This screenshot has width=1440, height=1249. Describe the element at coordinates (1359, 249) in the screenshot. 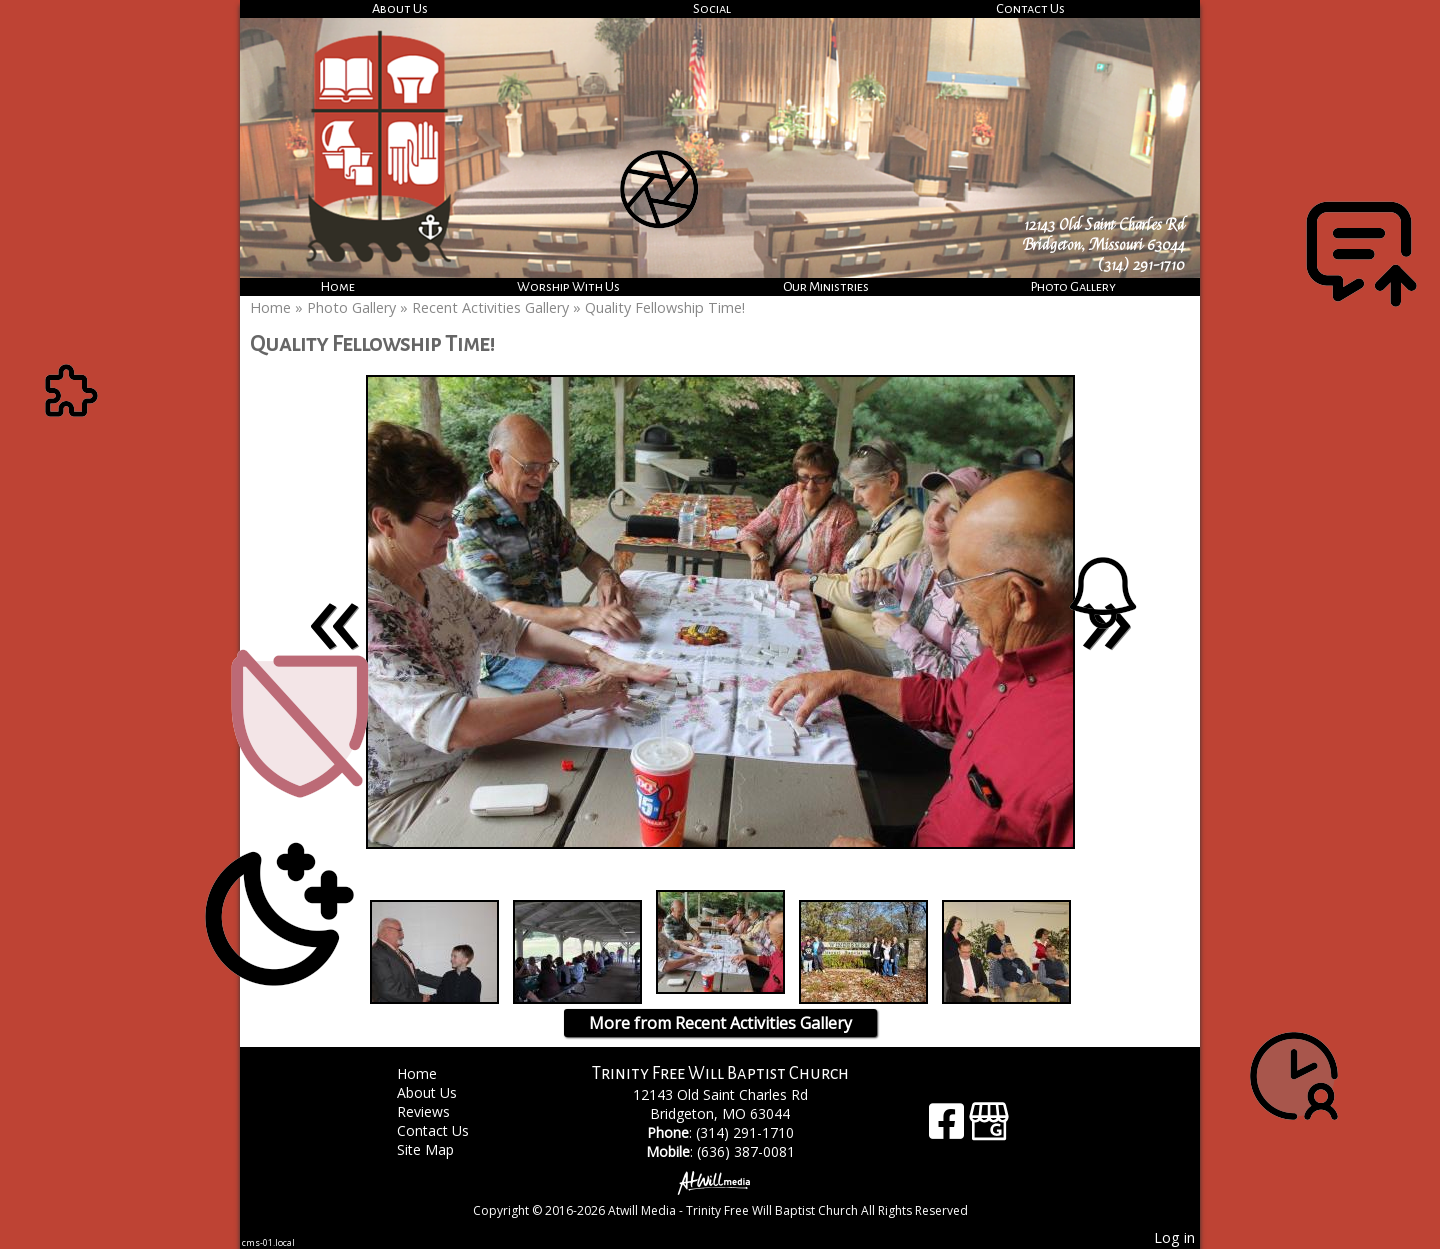

I see `send or submit a message` at that location.